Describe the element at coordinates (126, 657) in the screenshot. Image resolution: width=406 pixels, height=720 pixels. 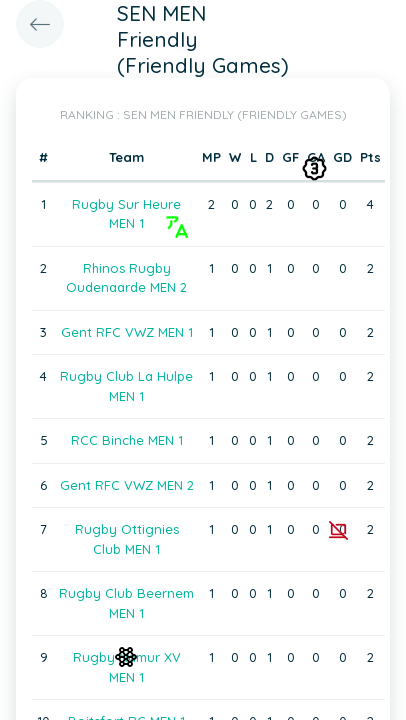
I see `view star-ring network topology` at that location.